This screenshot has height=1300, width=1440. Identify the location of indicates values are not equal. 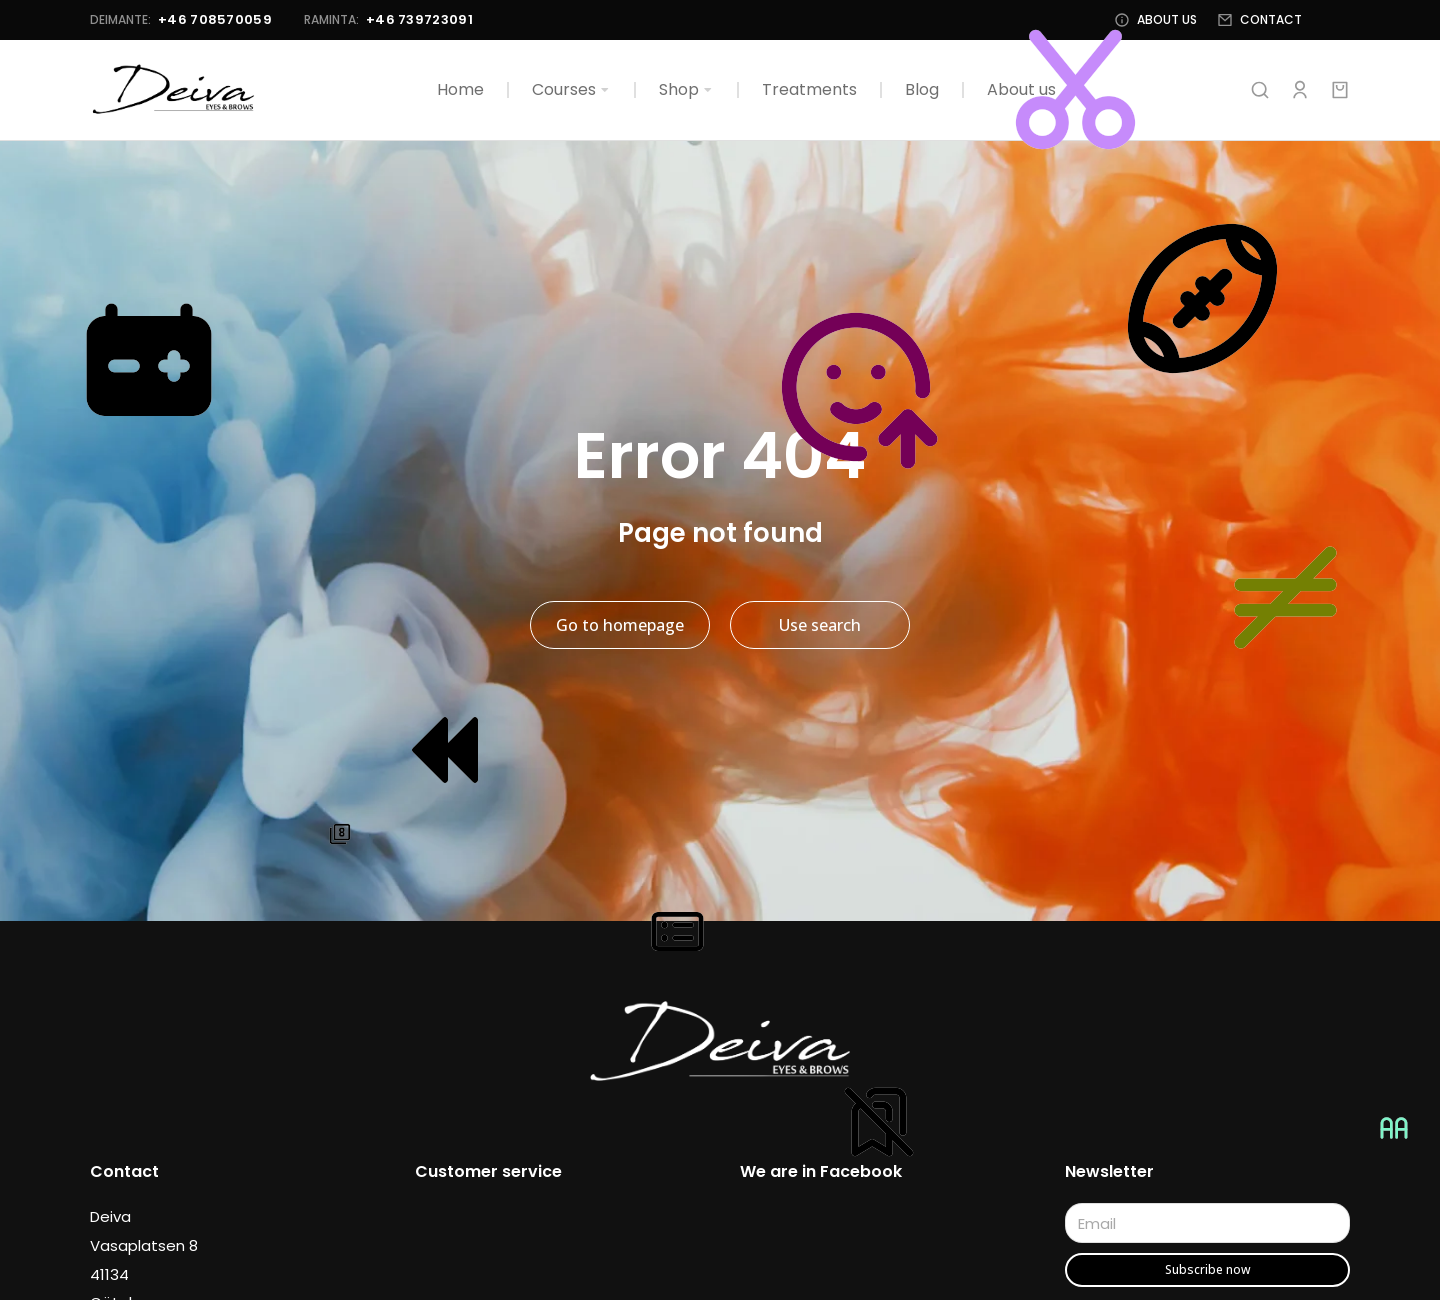
(1285, 597).